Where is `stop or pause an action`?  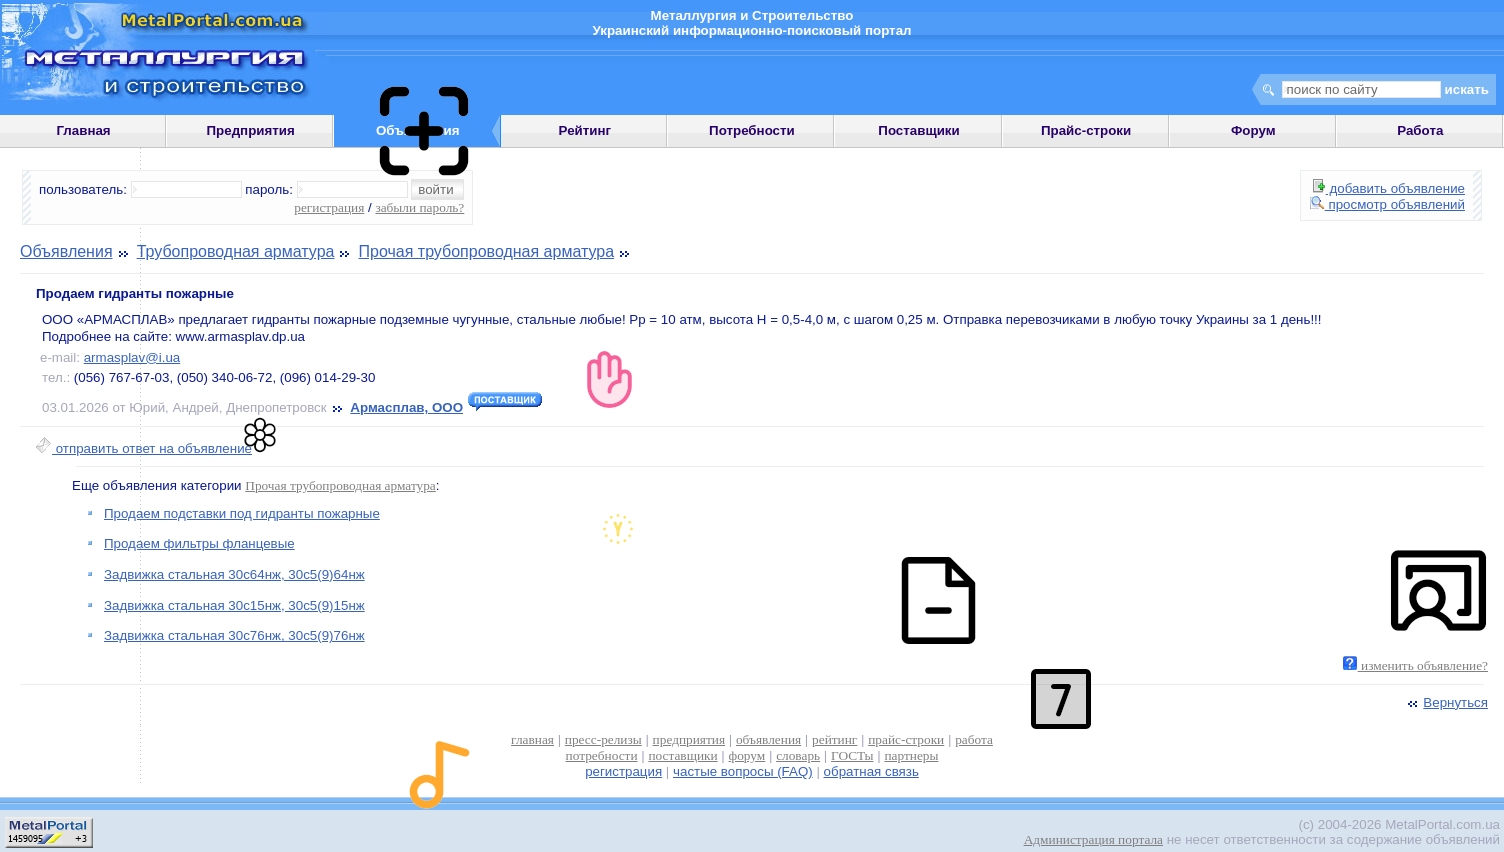 stop or pause an action is located at coordinates (609, 379).